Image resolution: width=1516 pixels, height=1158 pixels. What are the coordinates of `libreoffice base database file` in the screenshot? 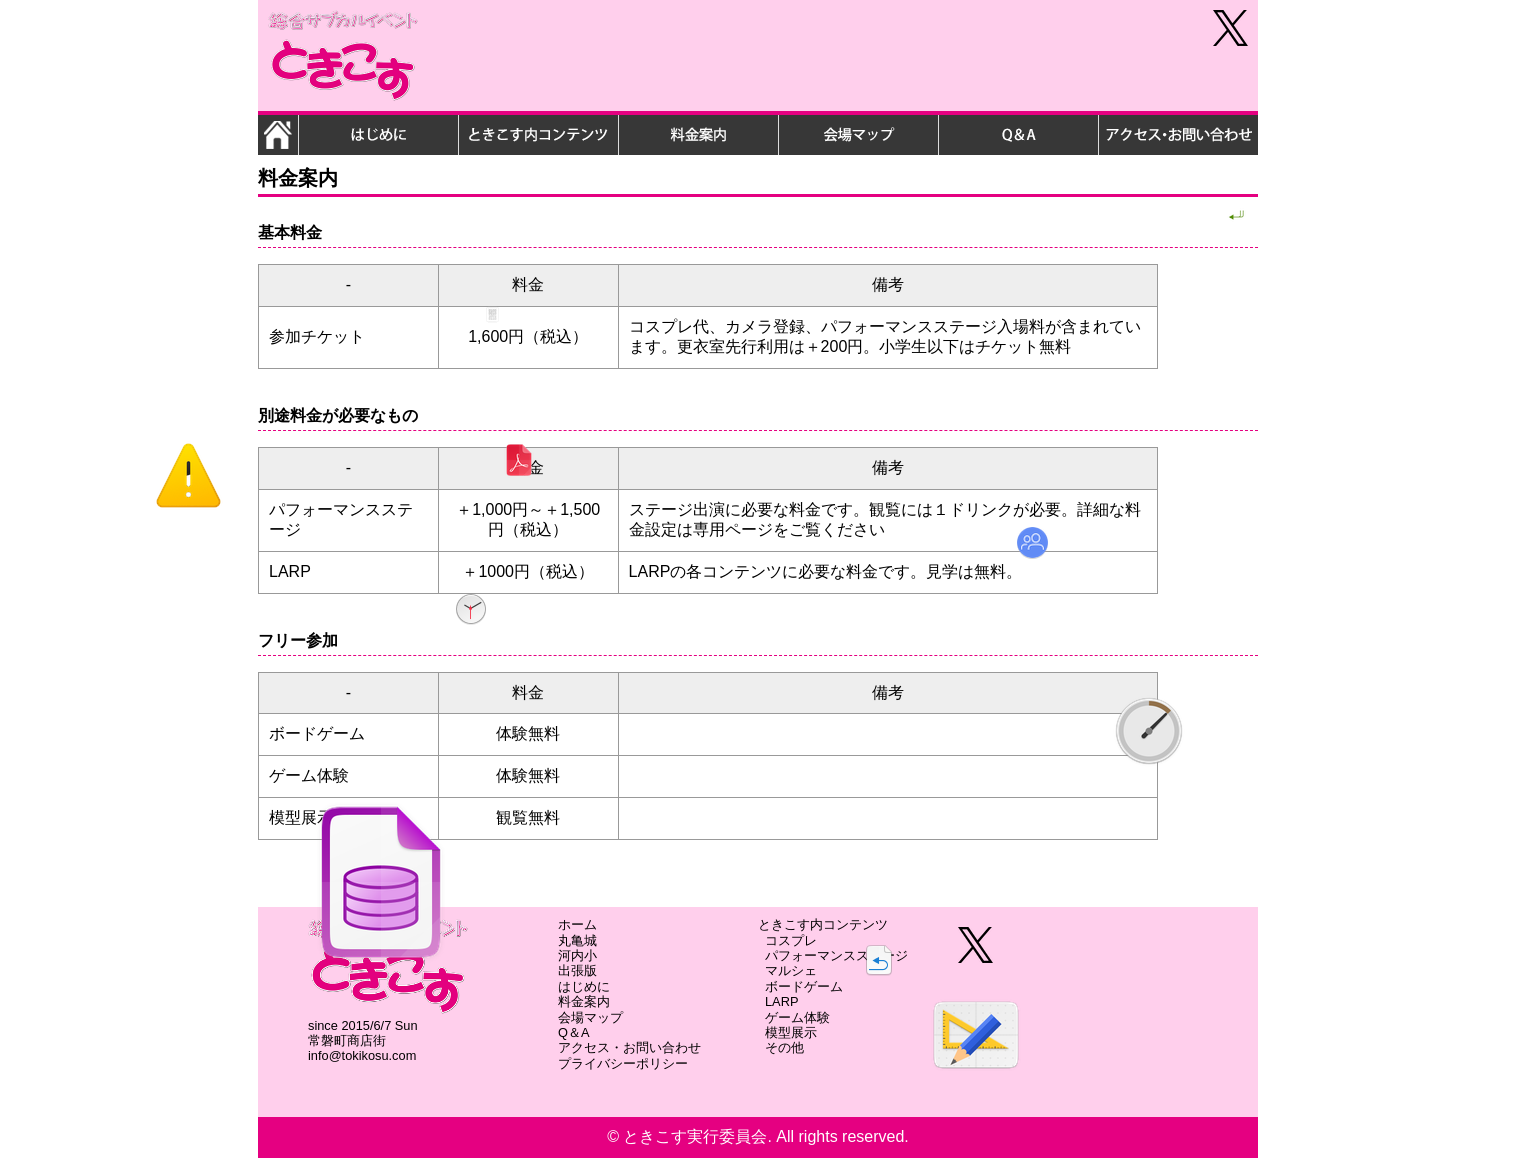 It's located at (381, 882).